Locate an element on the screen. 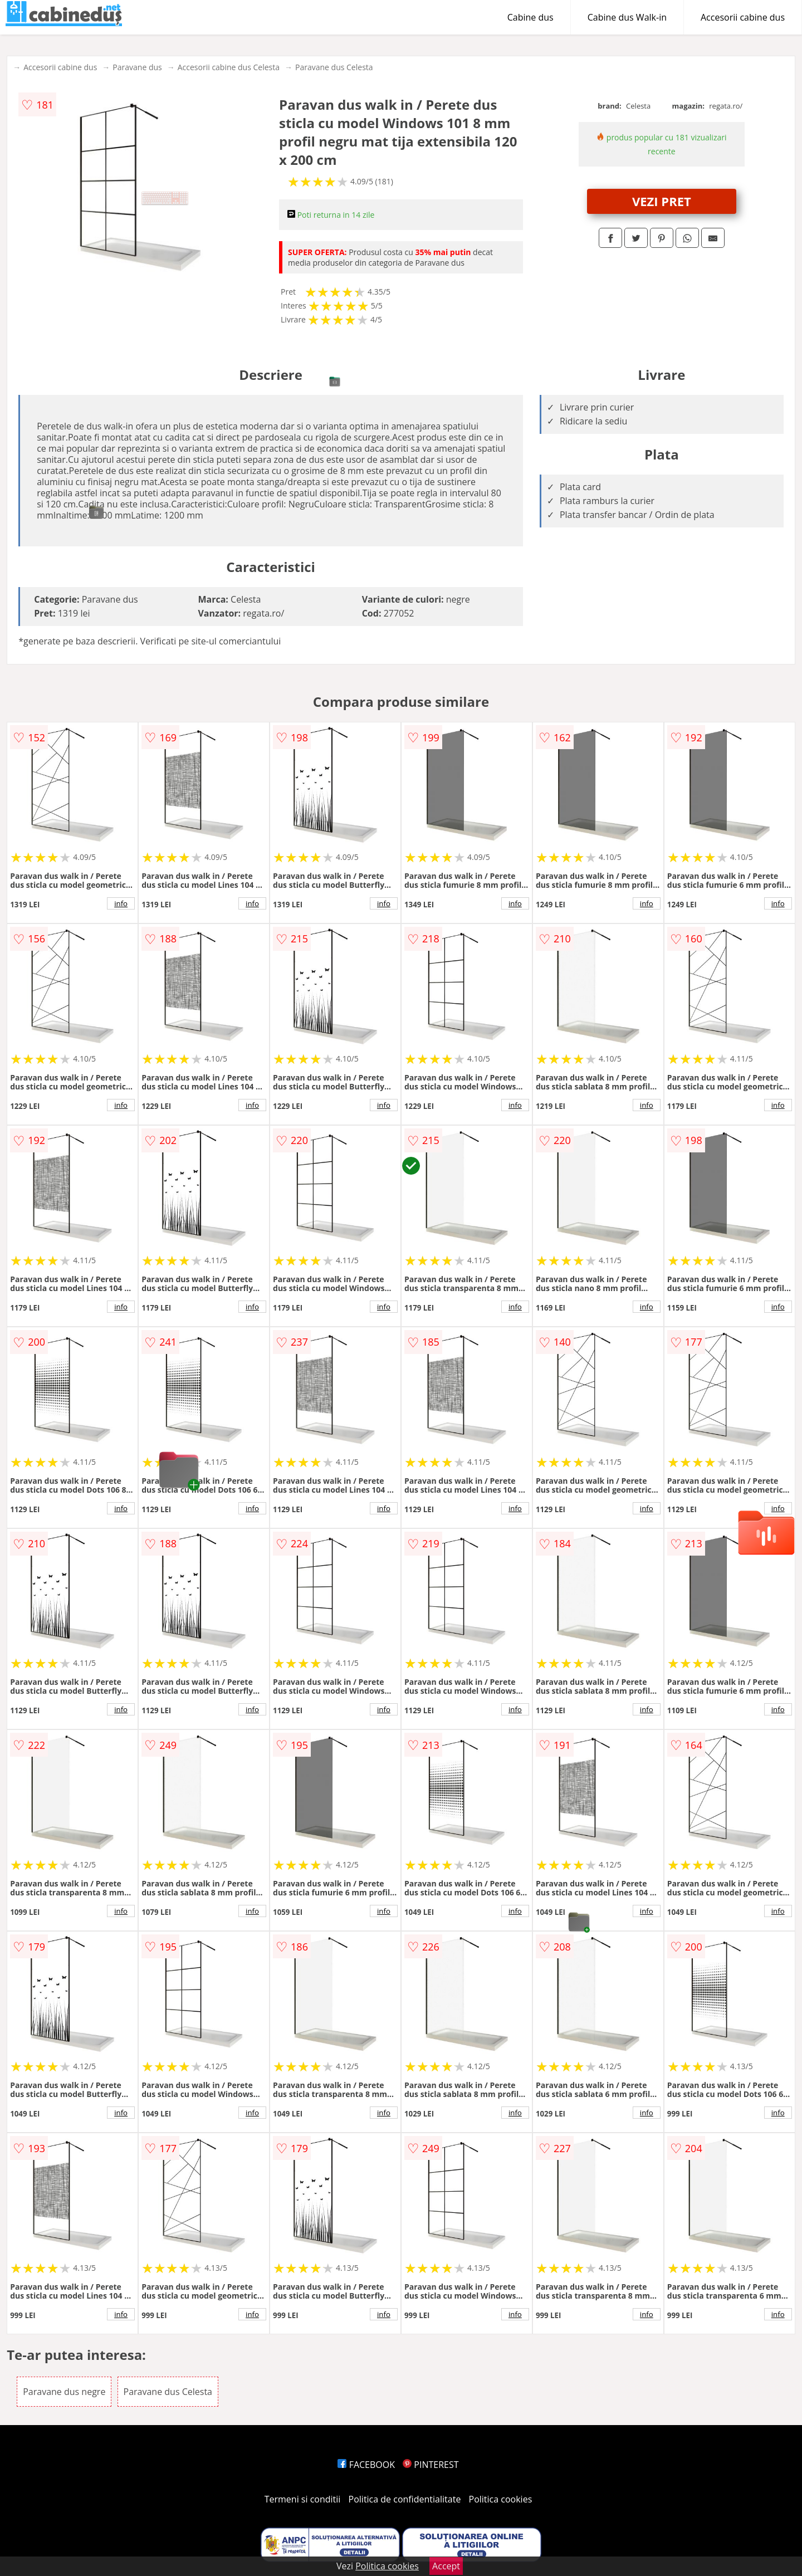 This screenshot has height=2576, width=802. connect a pink bluetooth keyboard is located at coordinates (165, 198).